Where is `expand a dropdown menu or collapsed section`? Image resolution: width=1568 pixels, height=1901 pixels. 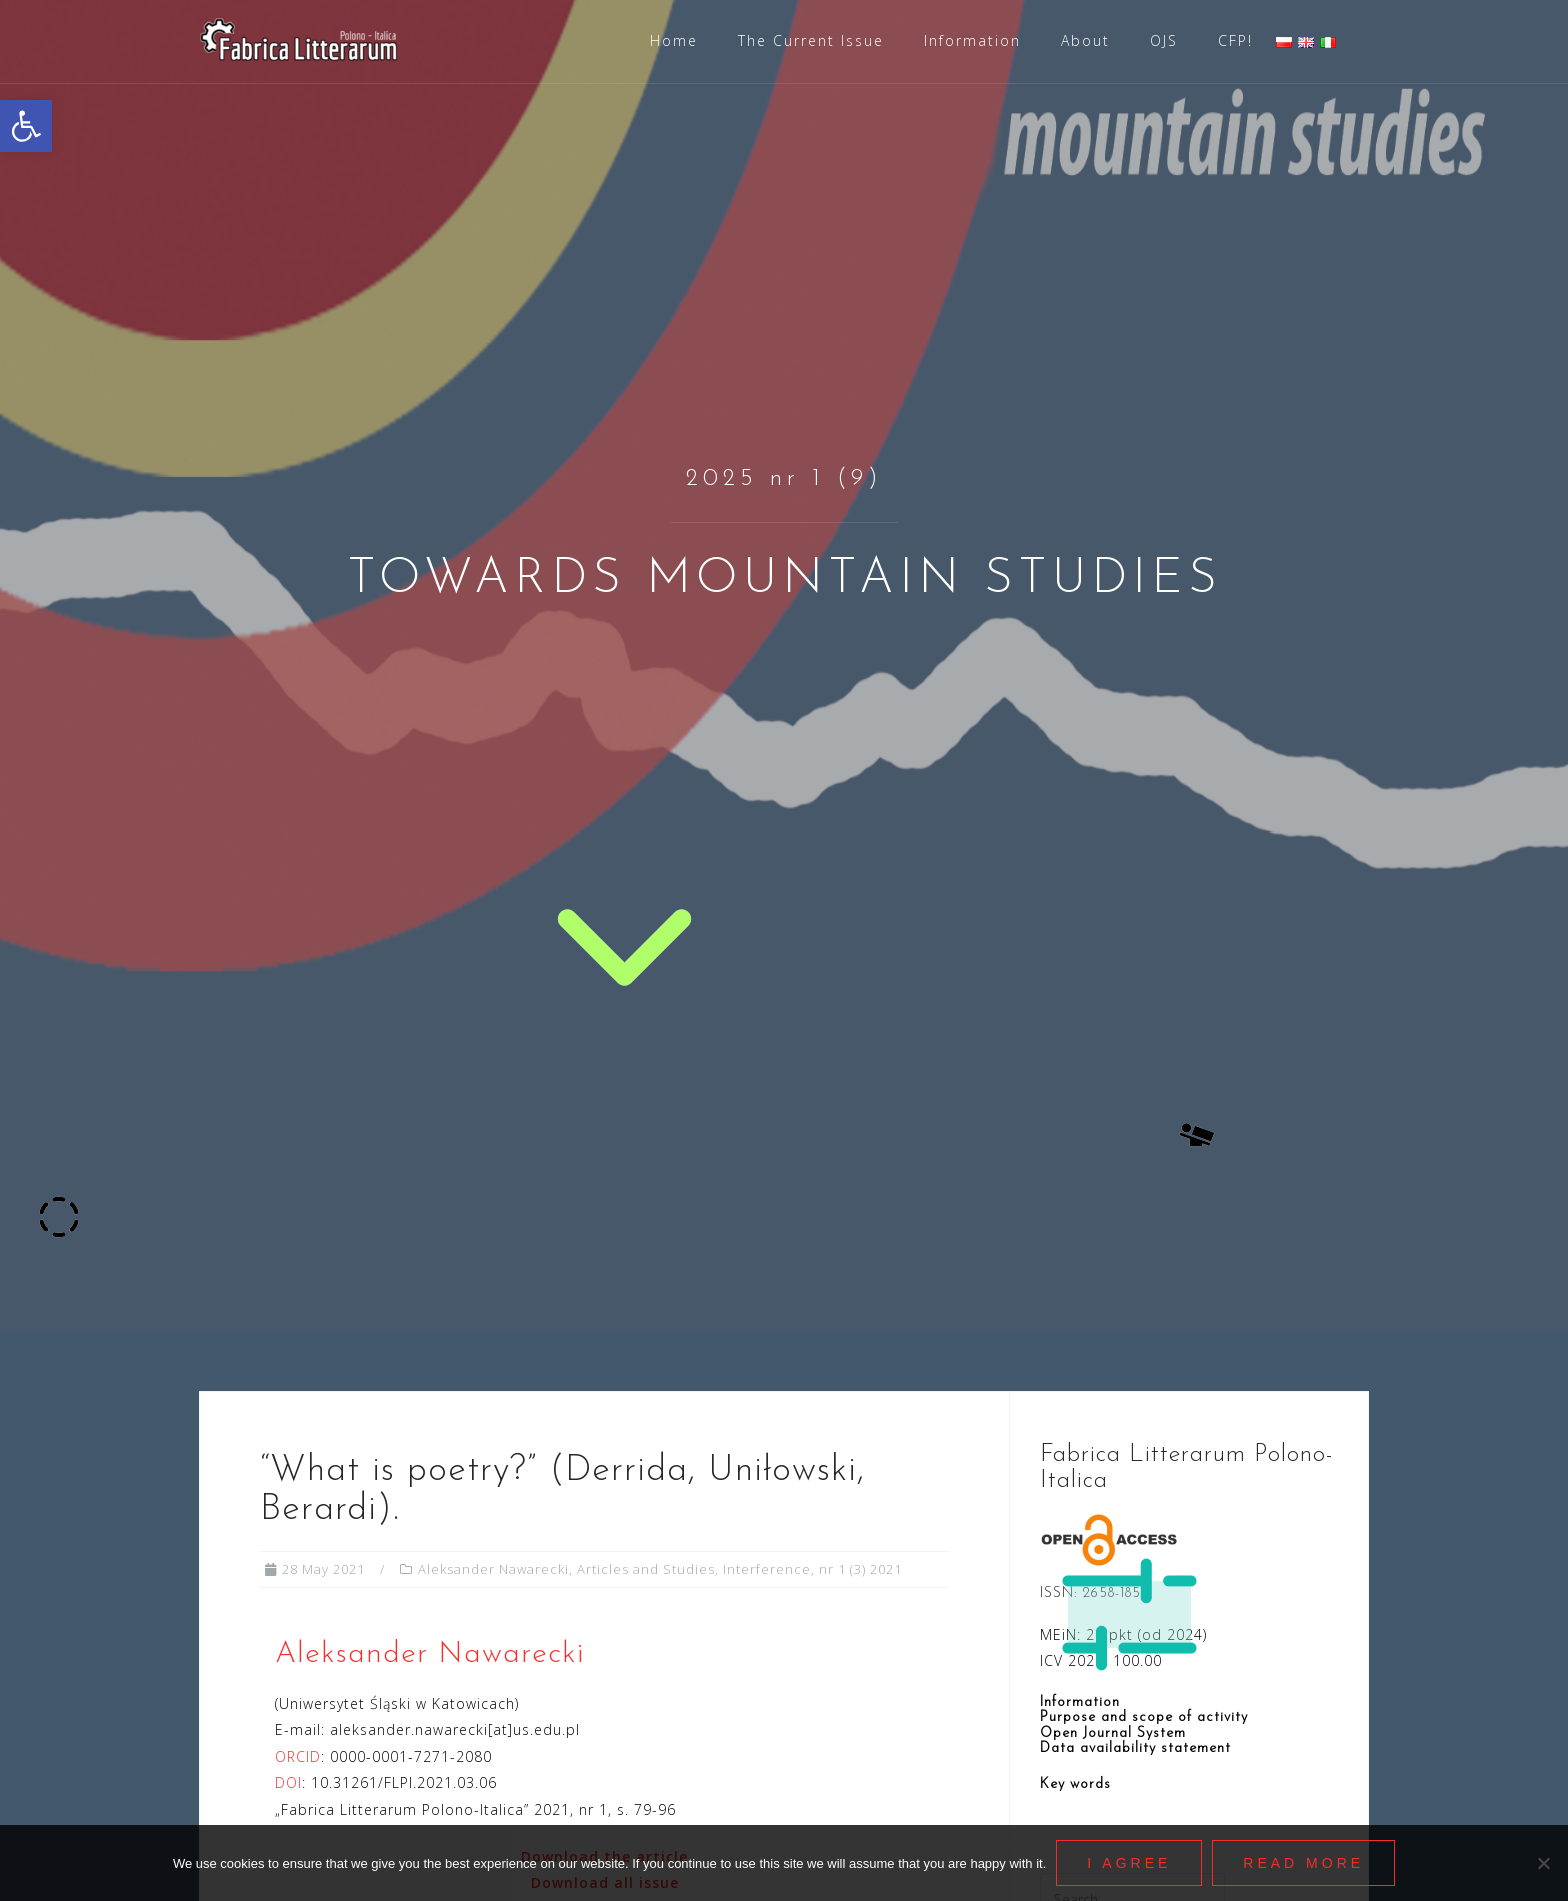
expand a dropdown menu or collapsed section is located at coordinates (624, 947).